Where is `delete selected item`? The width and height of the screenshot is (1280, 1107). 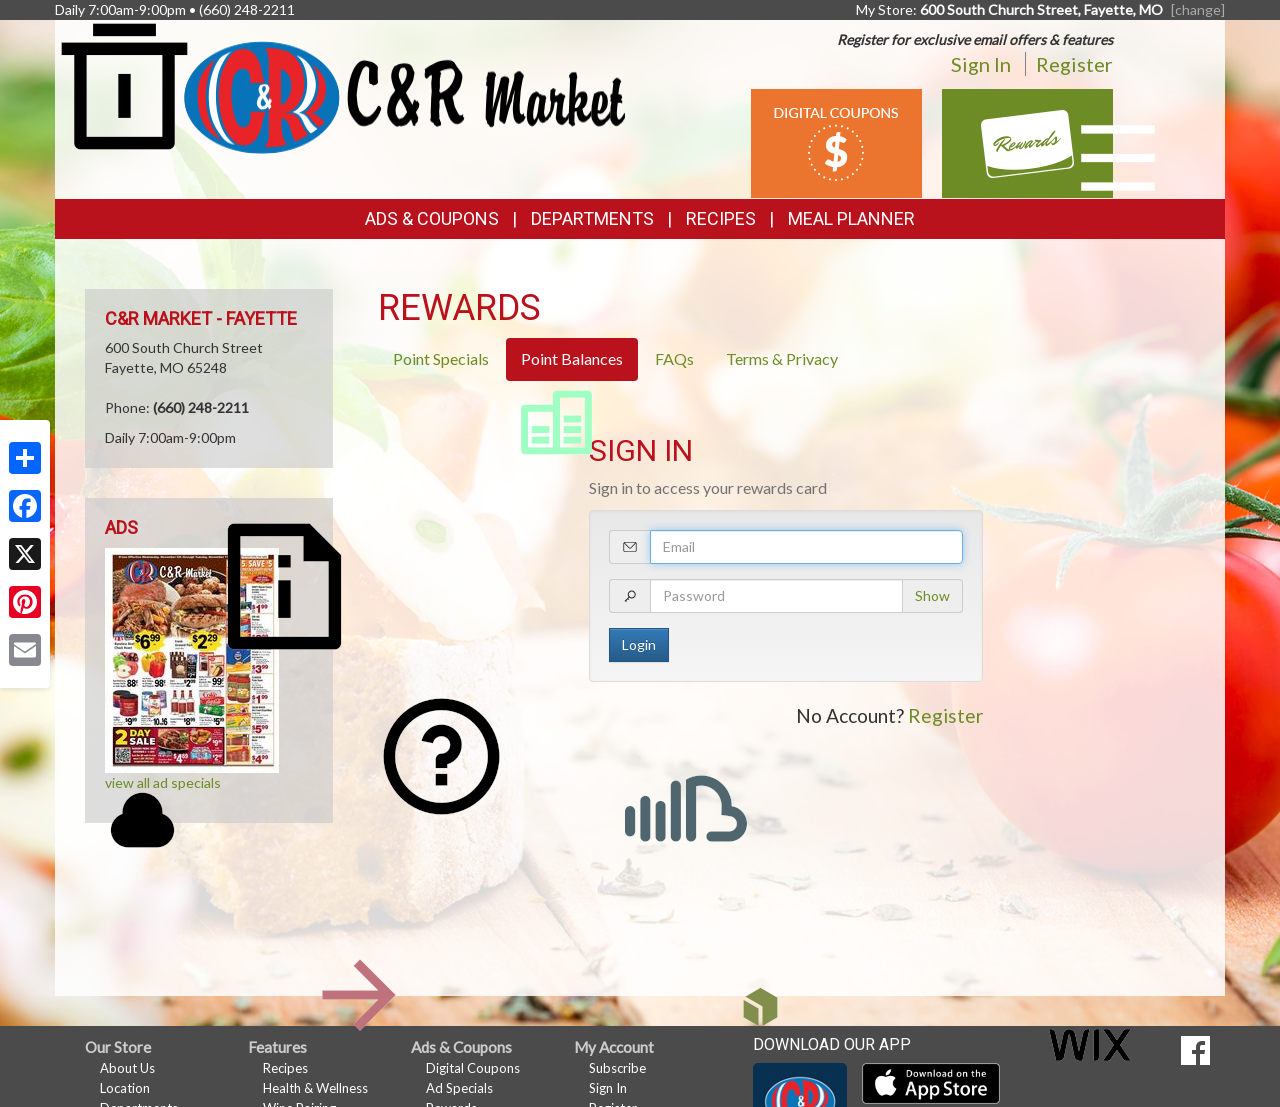 delete selected item is located at coordinates (124, 86).